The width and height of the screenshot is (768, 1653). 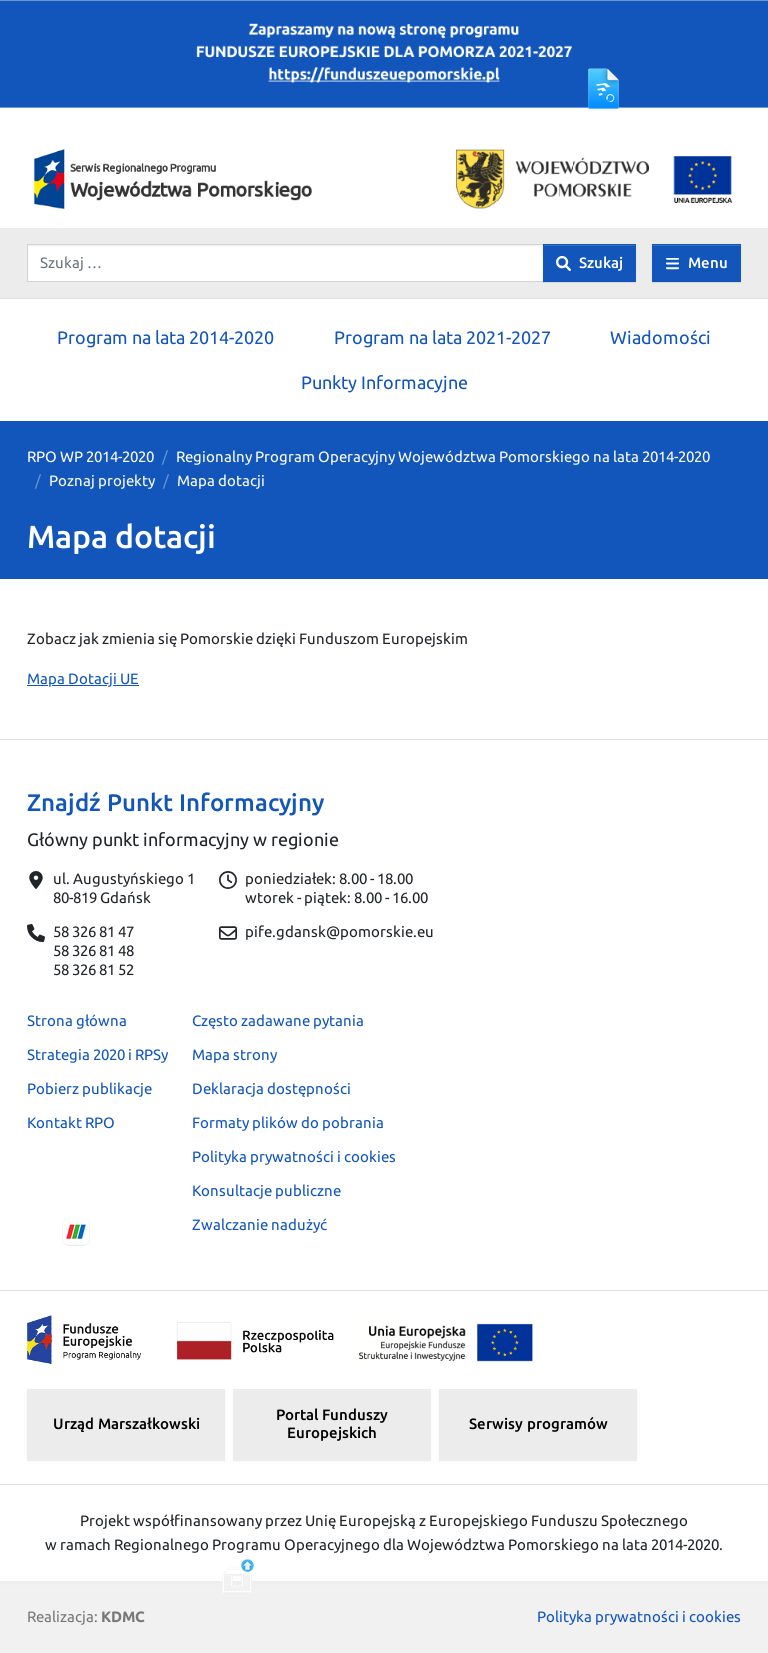 I want to click on a sketchbook or sketch file associated with wine/windows compatibility layer, so click(x=603, y=89).